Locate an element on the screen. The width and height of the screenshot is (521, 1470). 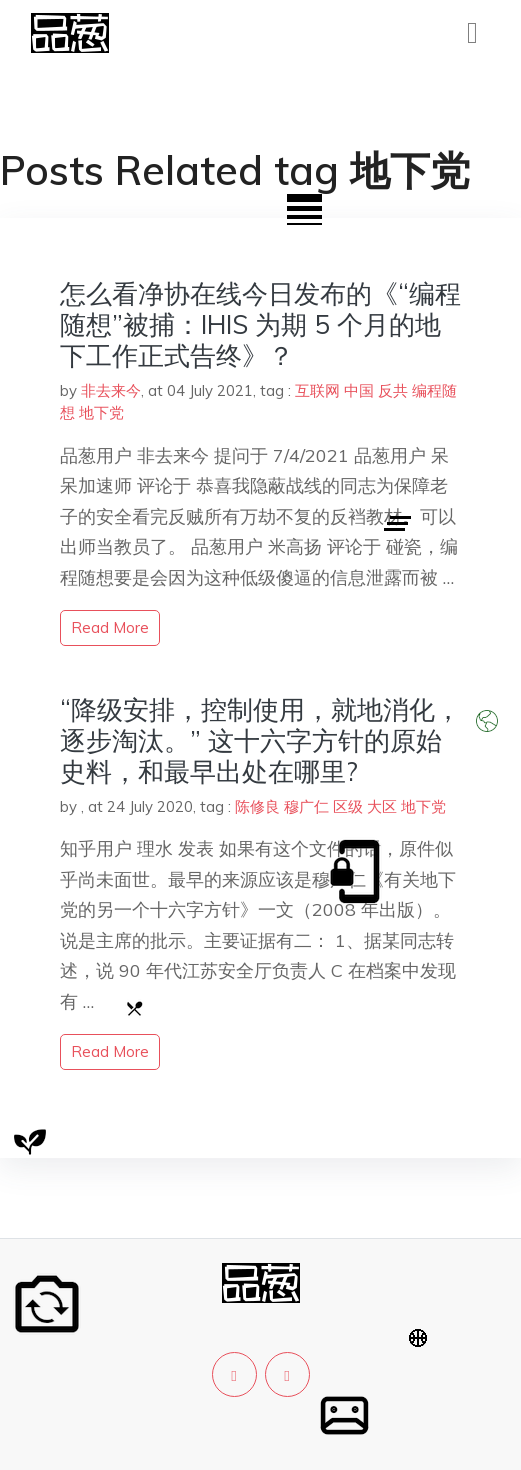
clear all notifications or messages is located at coordinates (397, 523).